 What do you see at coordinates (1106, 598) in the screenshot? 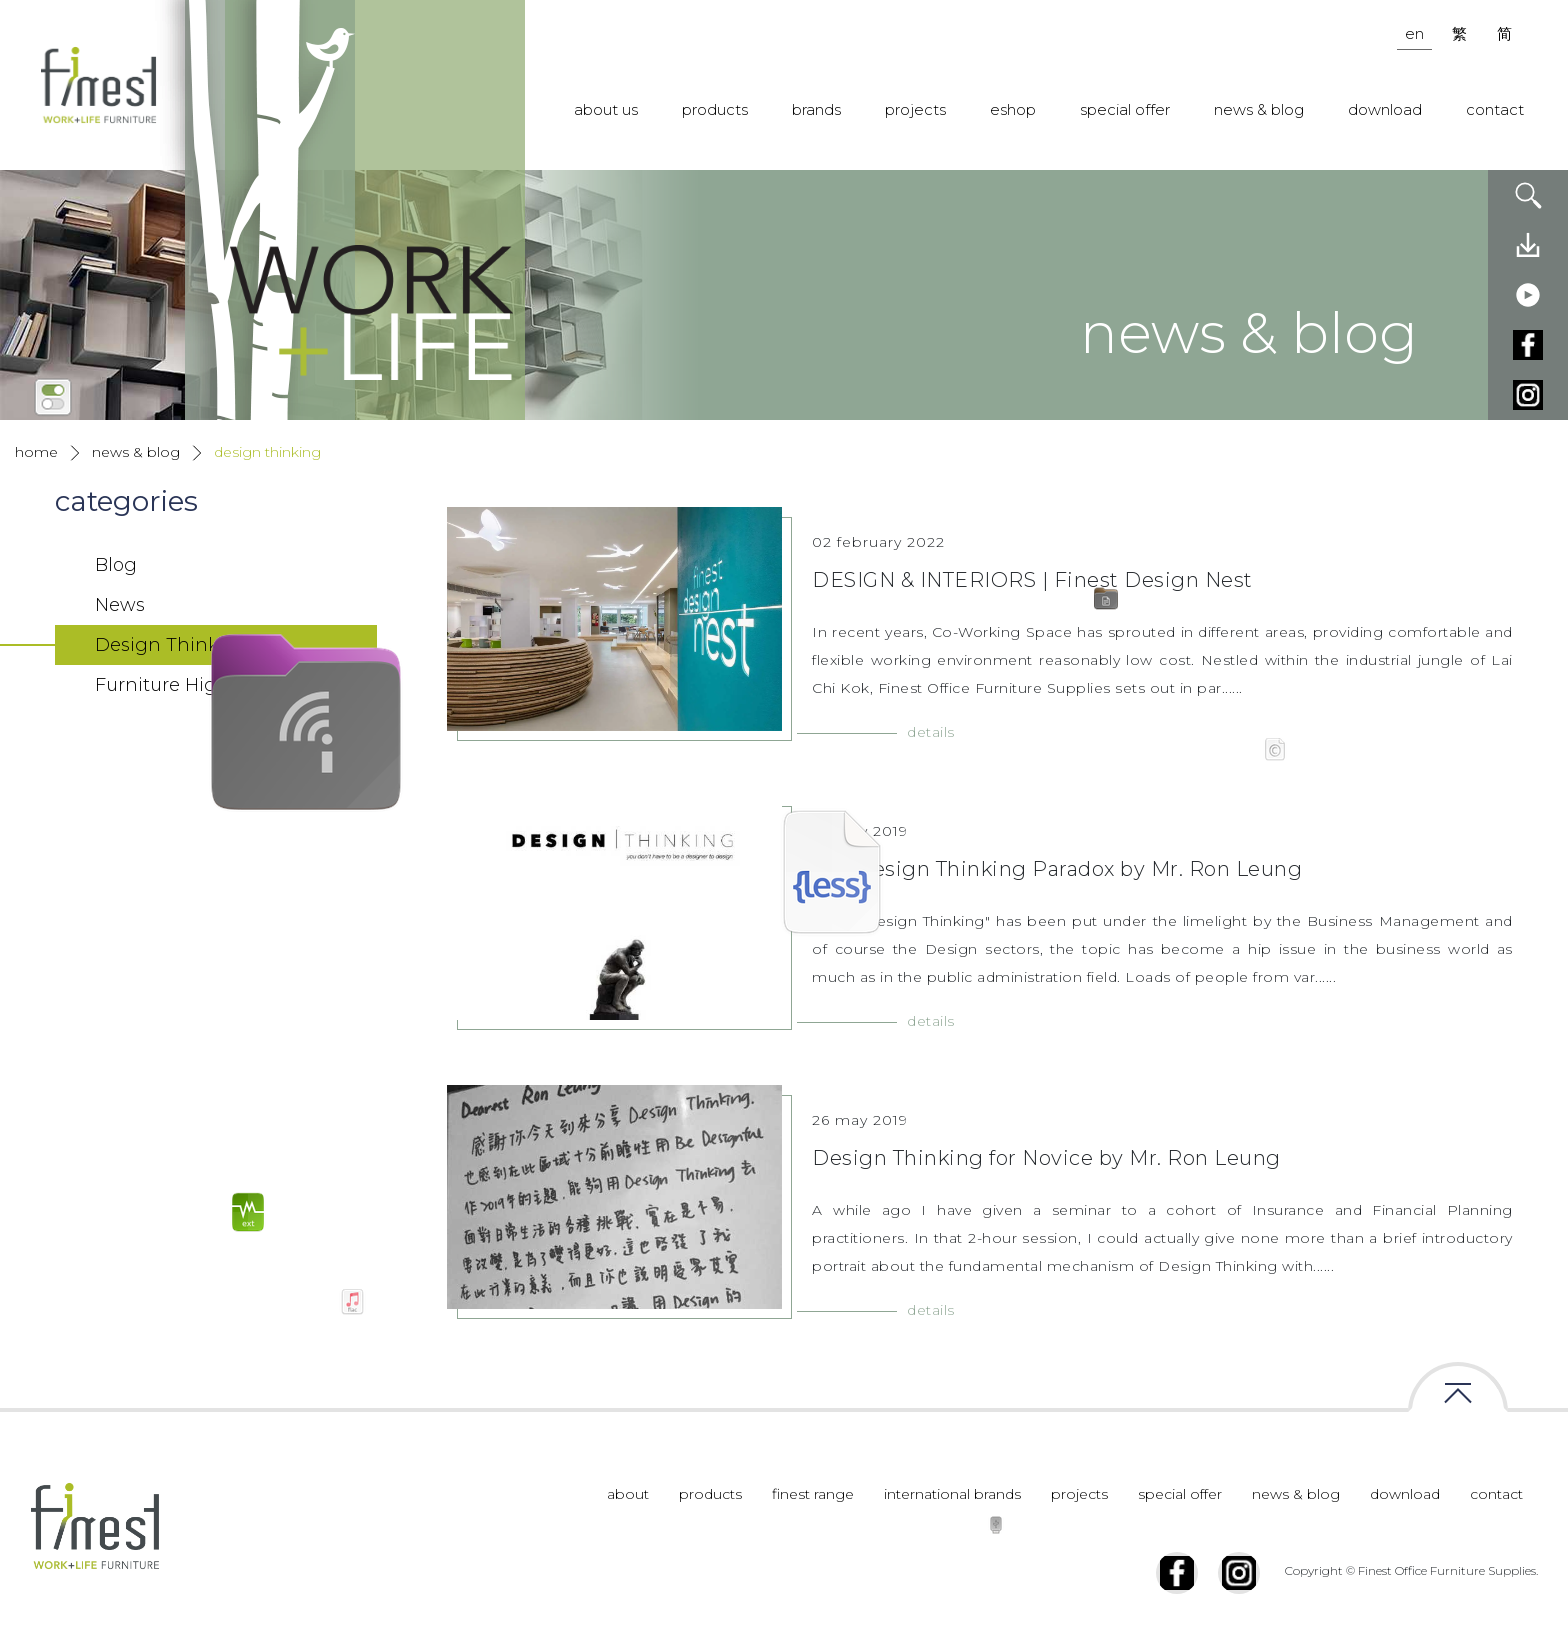
I see `open your documents folder` at bounding box center [1106, 598].